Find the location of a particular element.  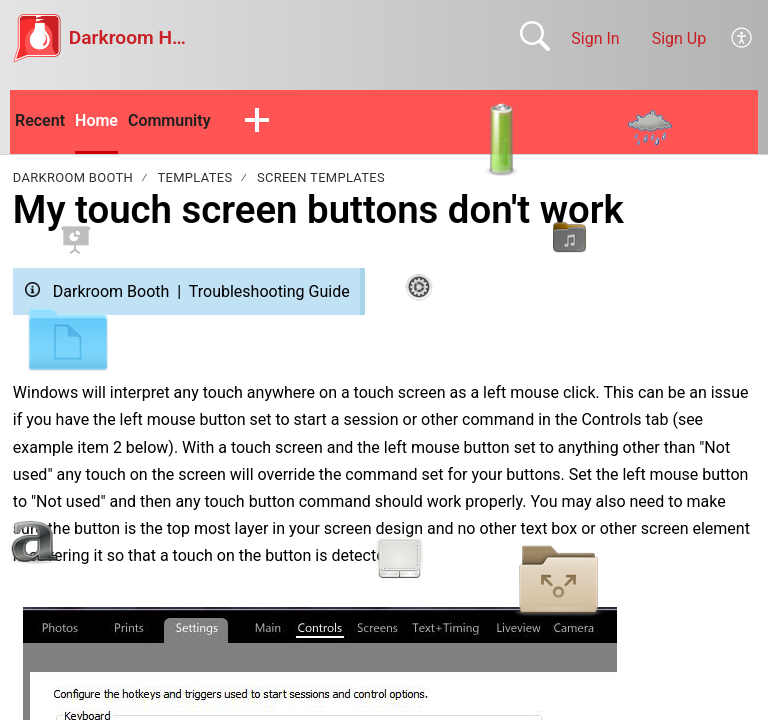

open your documents folder is located at coordinates (68, 339).